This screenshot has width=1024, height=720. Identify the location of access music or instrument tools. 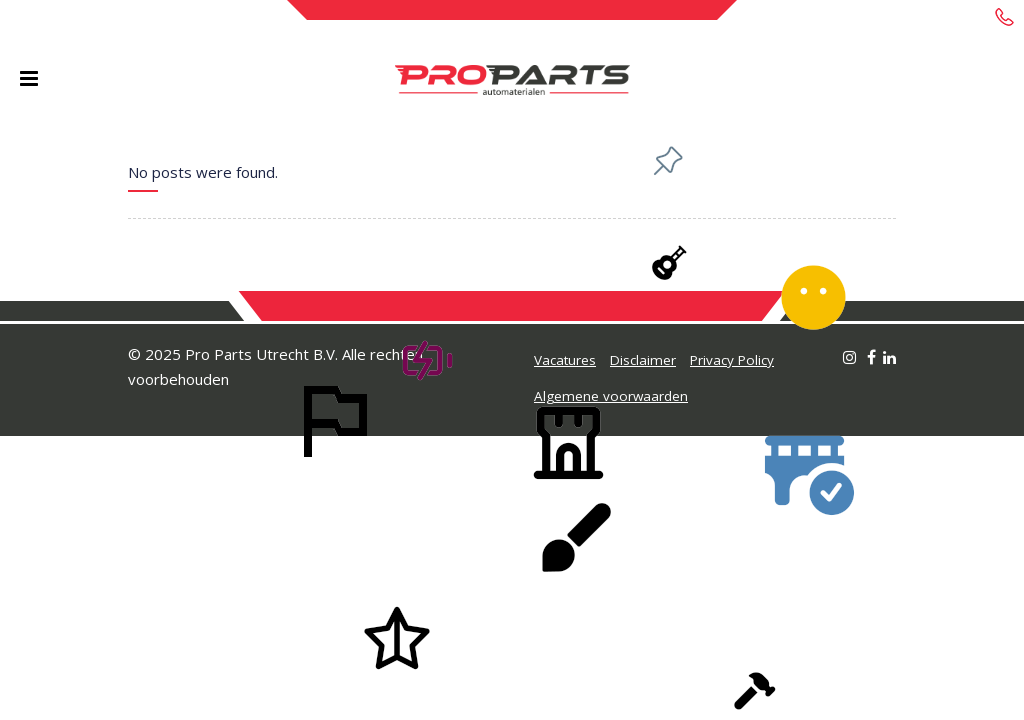
(669, 263).